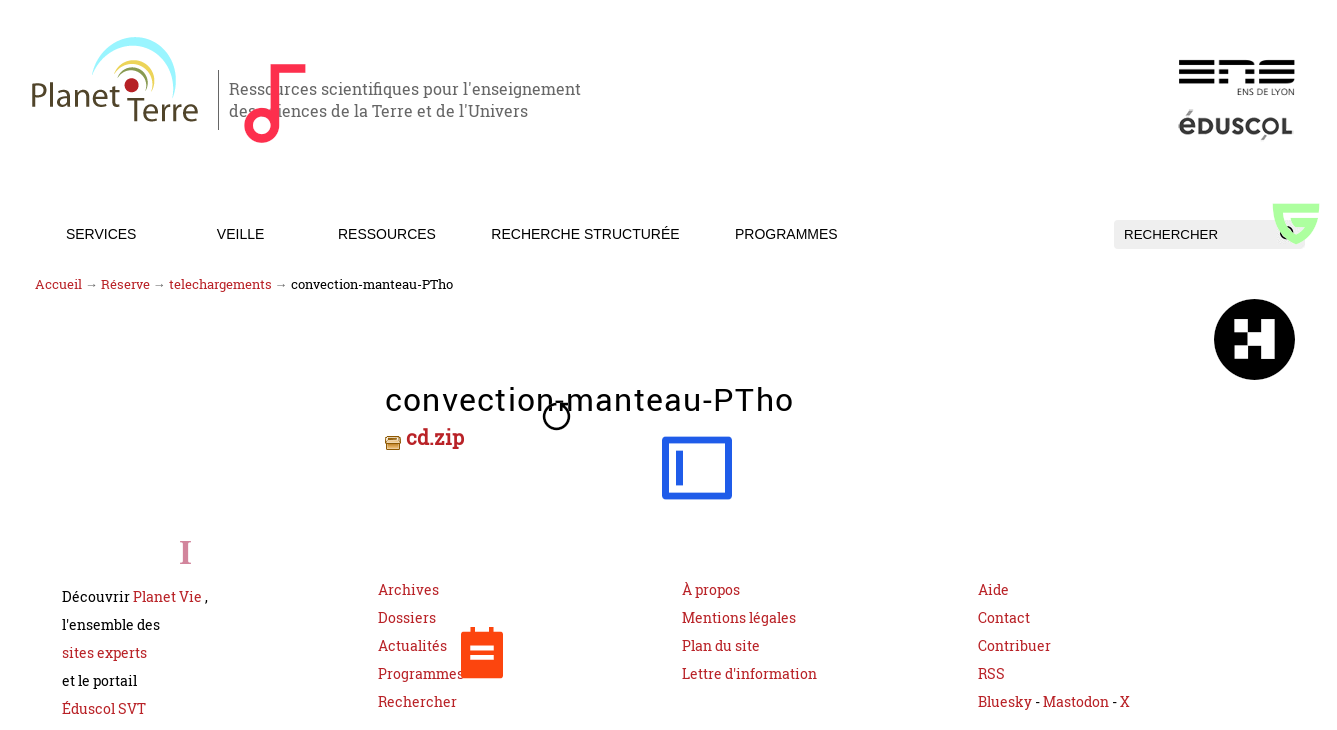 The width and height of the screenshot is (1337, 730). I want to click on access music library or audio files, so click(270, 103).